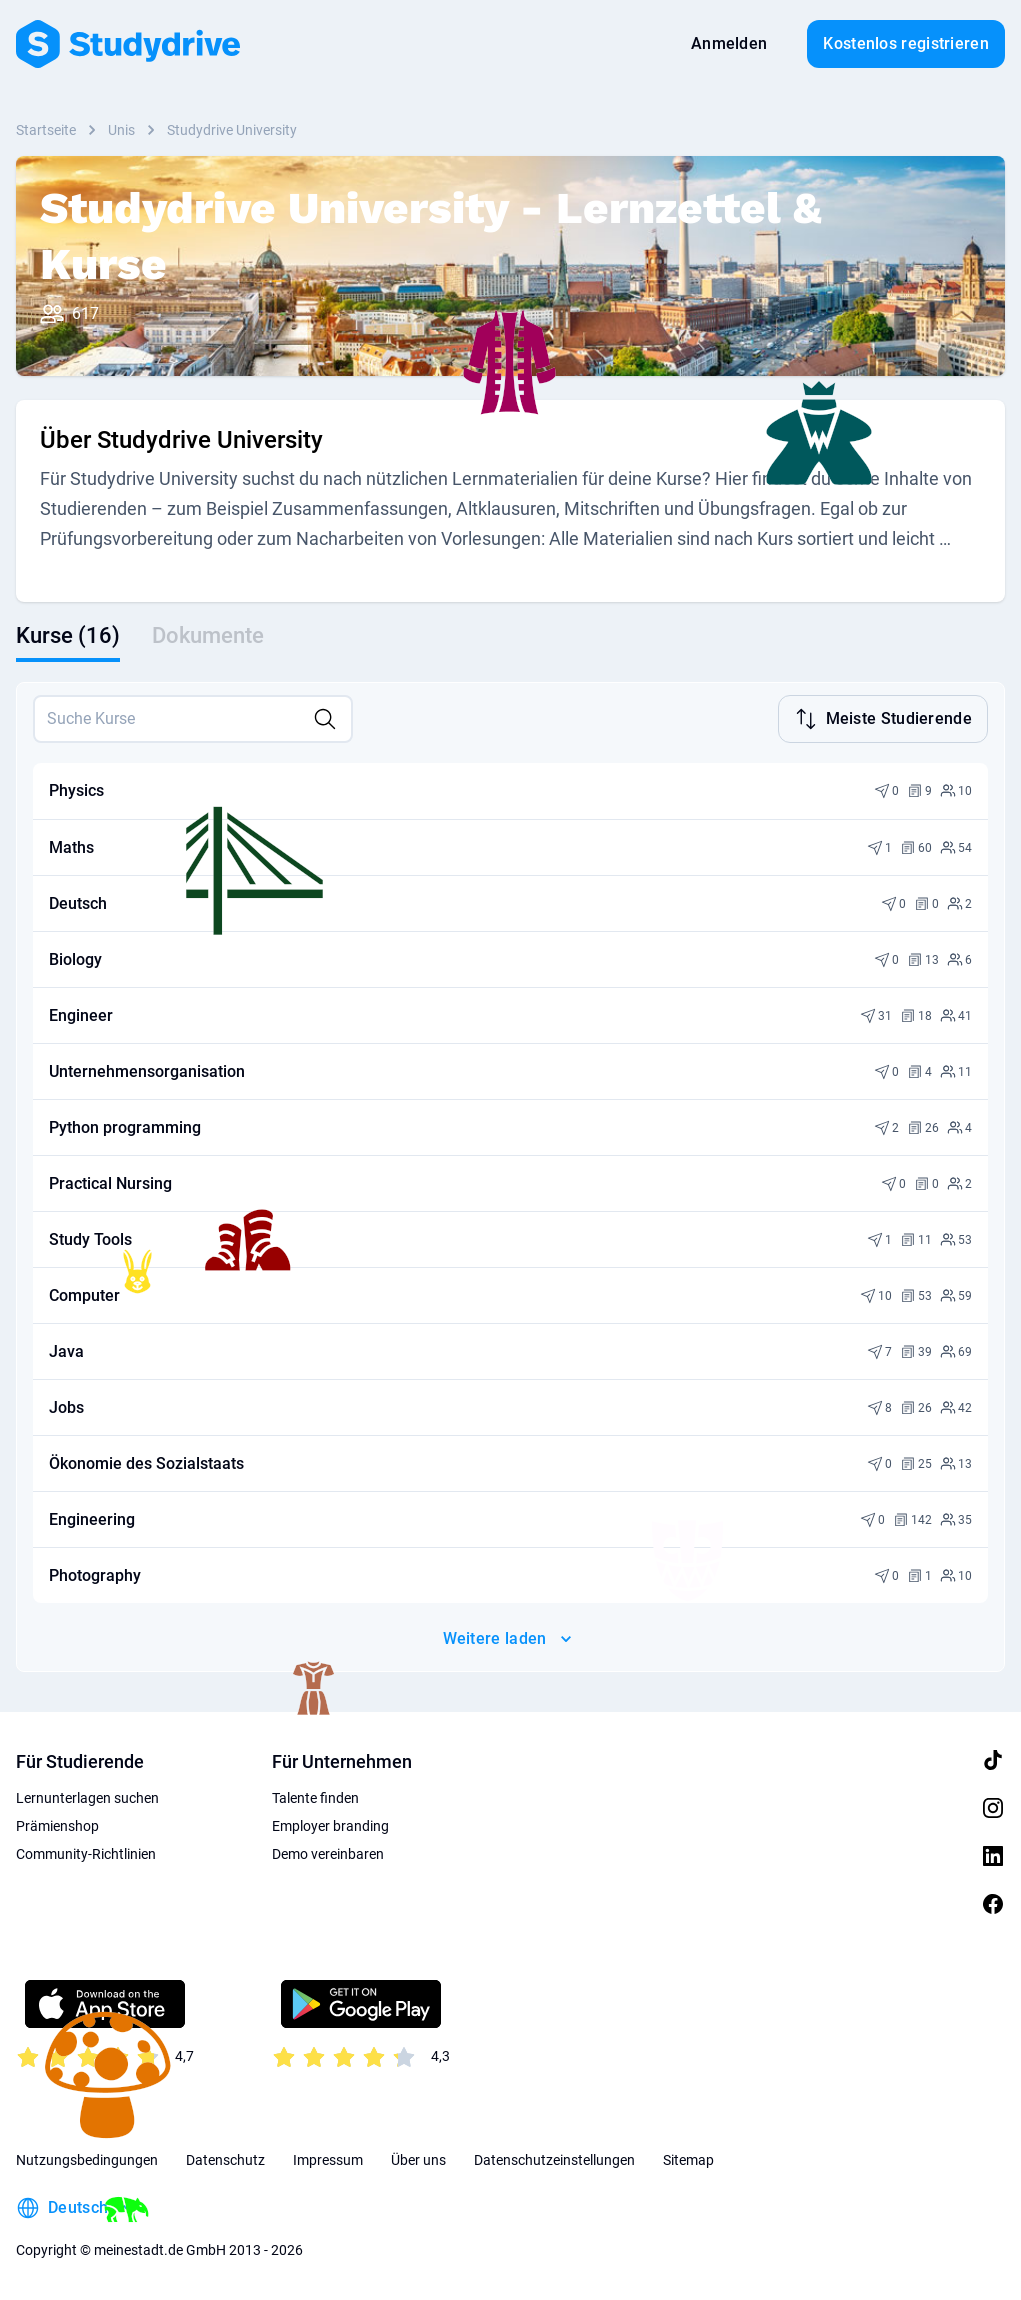  Describe the element at coordinates (313, 1687) in the screenshot. I see `view travel outfit options` at that location.